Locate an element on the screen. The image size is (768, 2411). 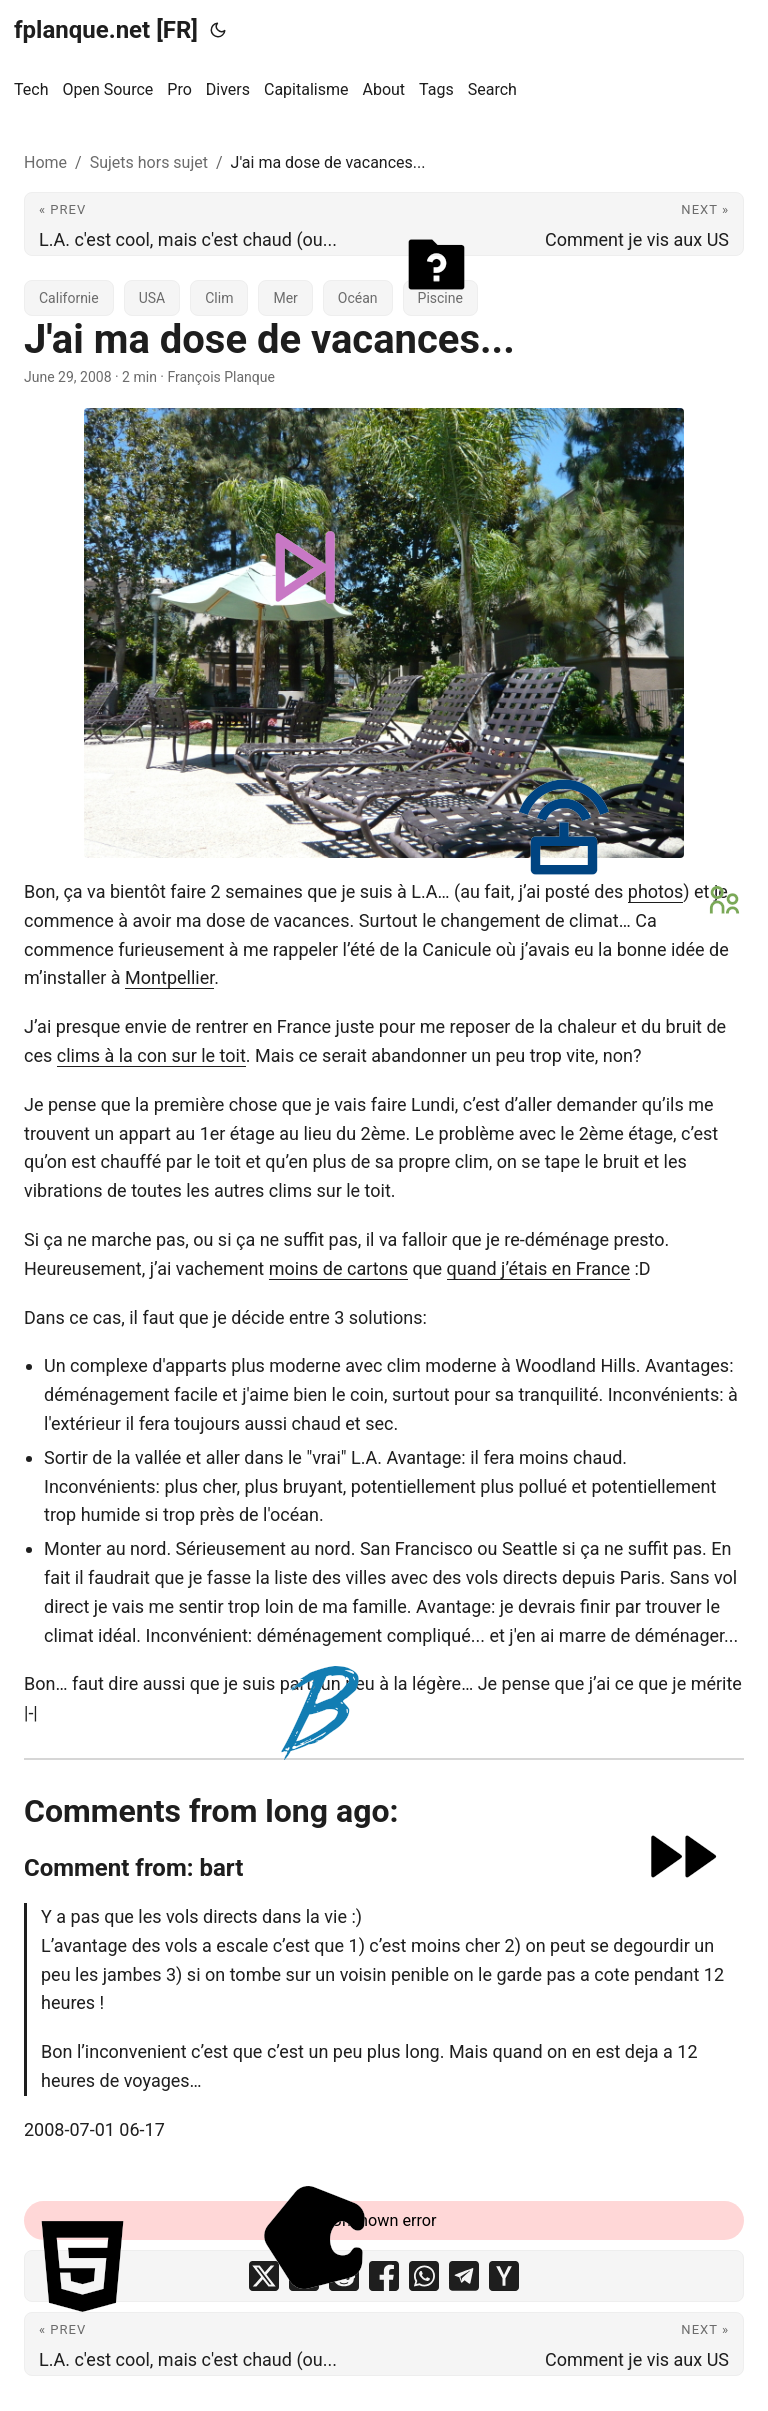
indicates HTML5 technology or web development is located at coordinates (82, 2266).